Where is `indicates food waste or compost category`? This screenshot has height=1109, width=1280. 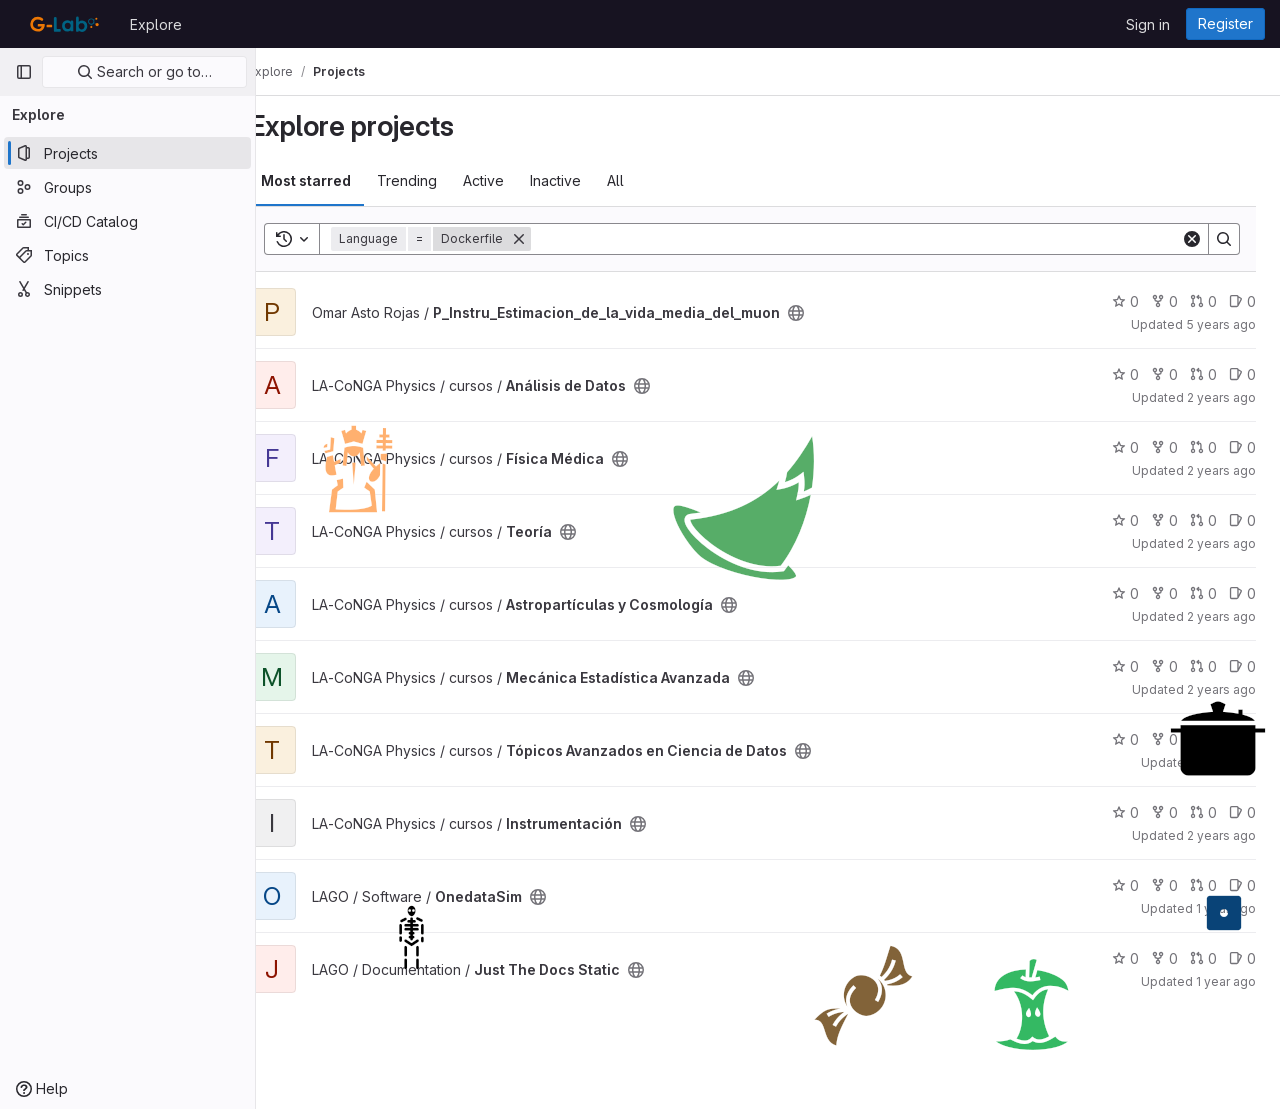 indicates food waste or compost category is located at coordinates (1031, 1004).